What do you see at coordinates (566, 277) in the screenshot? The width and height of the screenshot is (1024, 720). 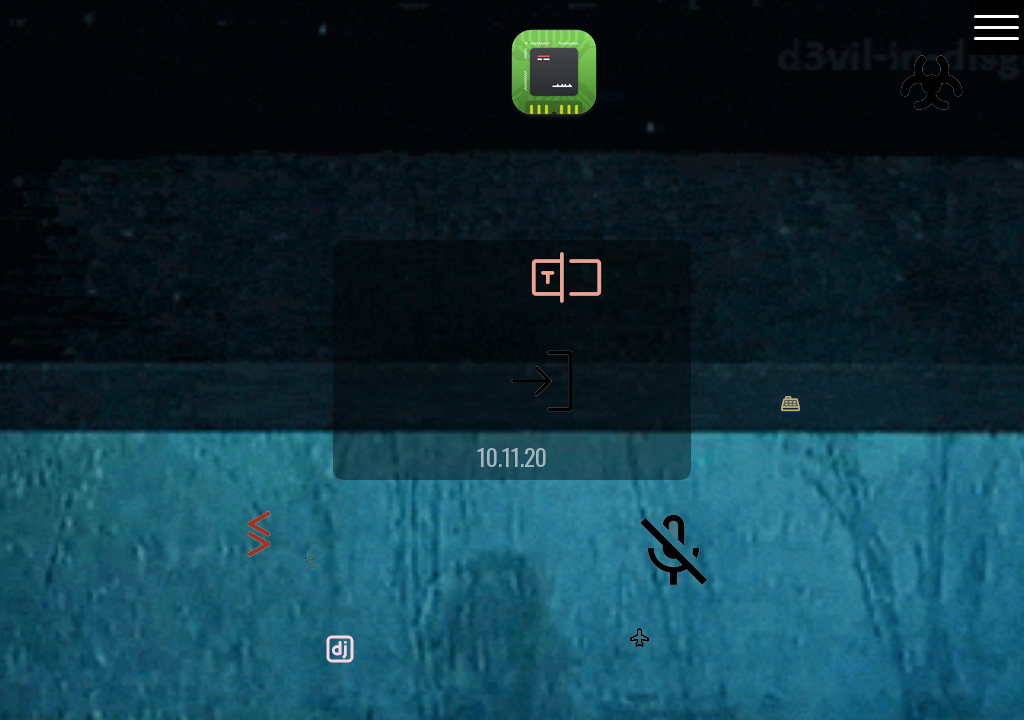 I see `enter or edit text in a text field` at bounding box center [566, 277].